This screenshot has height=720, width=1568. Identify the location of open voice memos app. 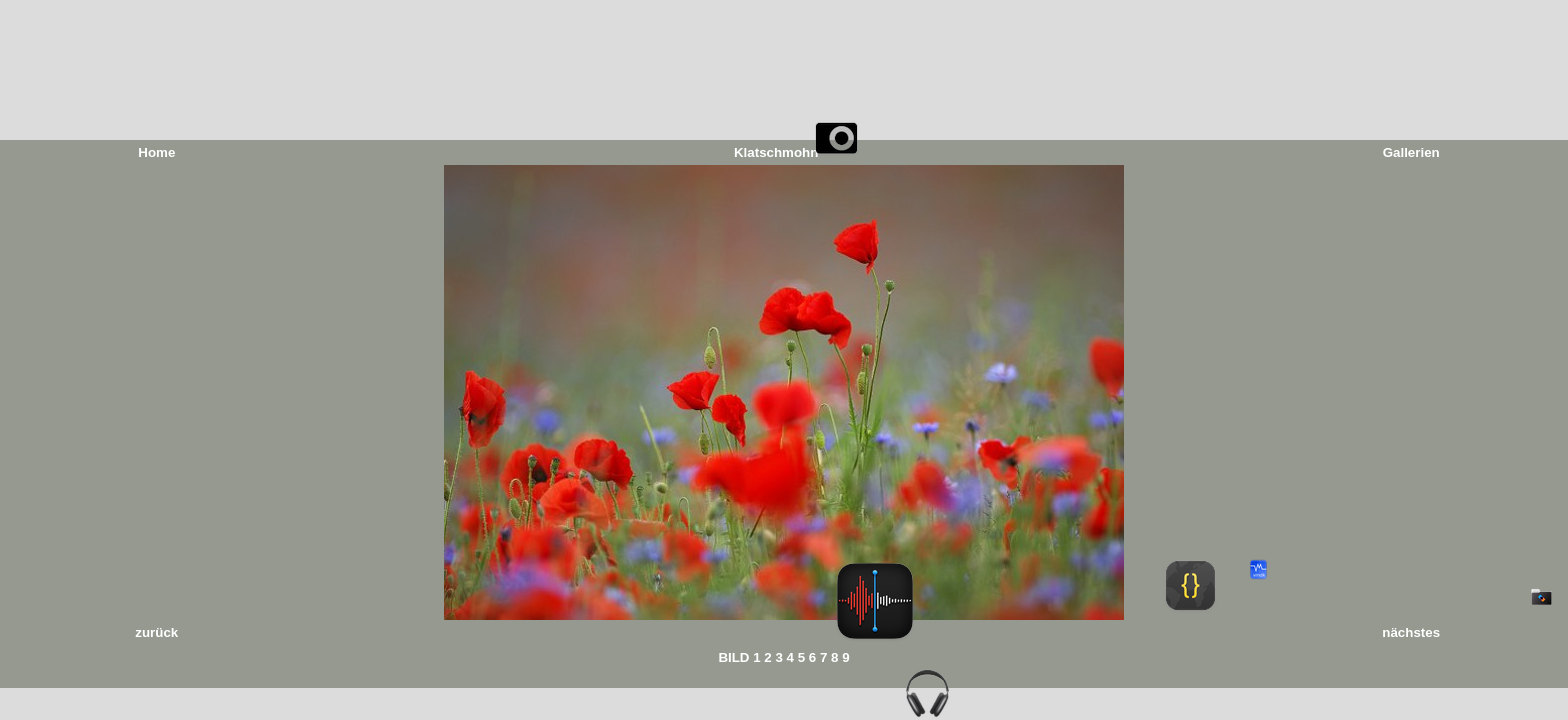
(875, 601).